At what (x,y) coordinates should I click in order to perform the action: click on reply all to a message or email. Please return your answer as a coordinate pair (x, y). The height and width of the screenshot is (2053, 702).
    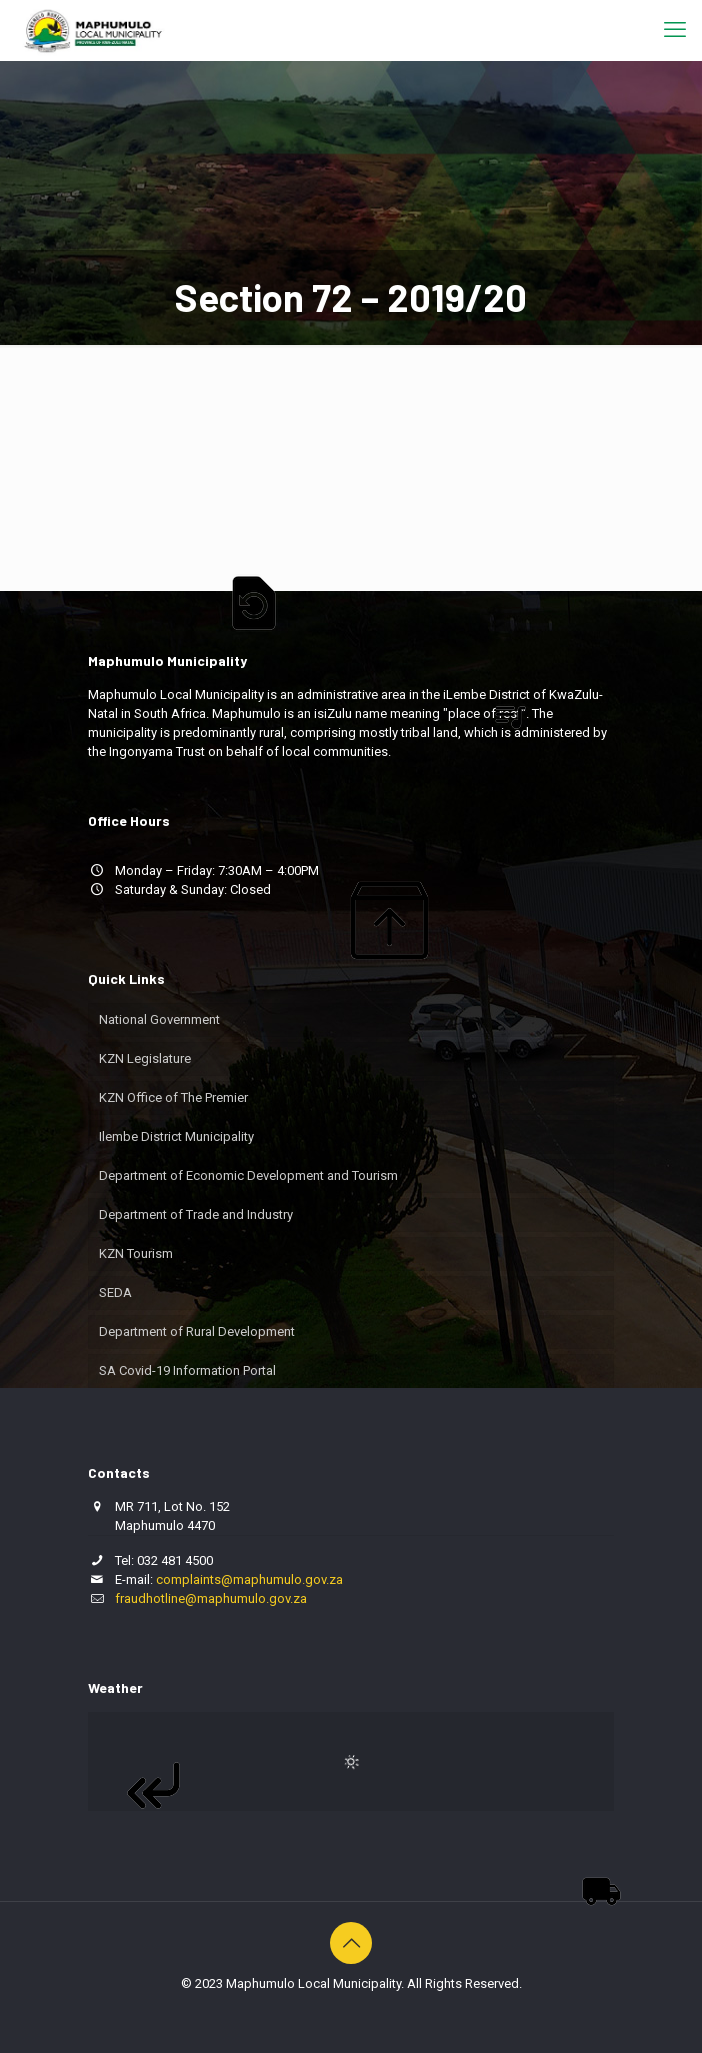
    Looking at the image, I should click on (155, 1787).